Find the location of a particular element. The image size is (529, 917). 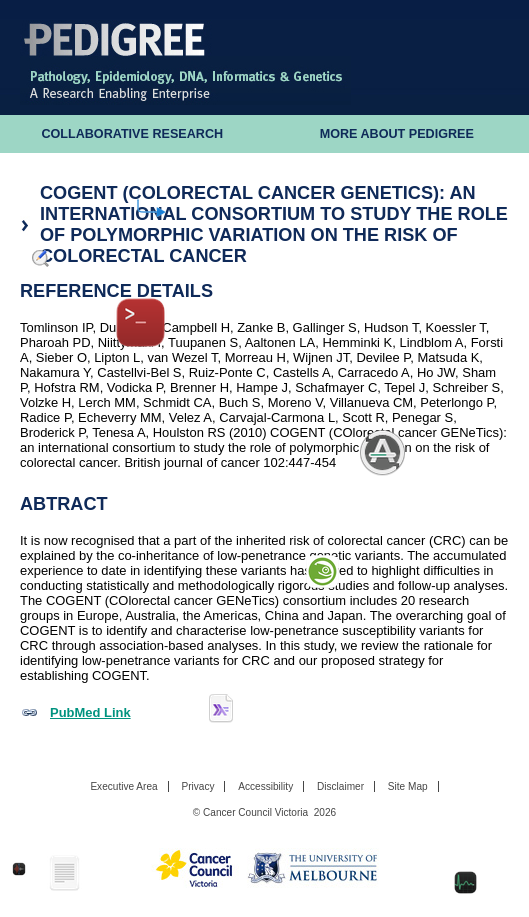

a haskell source code file is located at coordinates (221, 708).